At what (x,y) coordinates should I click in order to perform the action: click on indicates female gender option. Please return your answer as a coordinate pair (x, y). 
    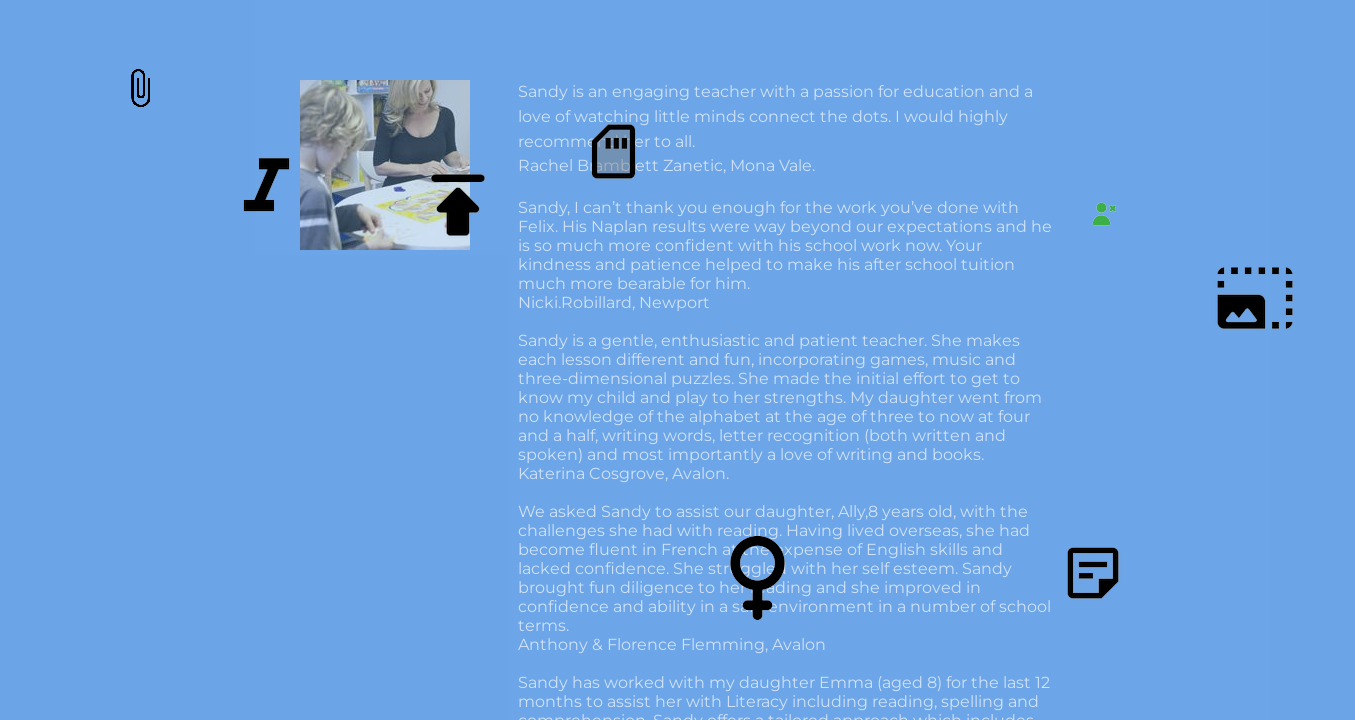
    Looking at the image, I should click on (757, 575).